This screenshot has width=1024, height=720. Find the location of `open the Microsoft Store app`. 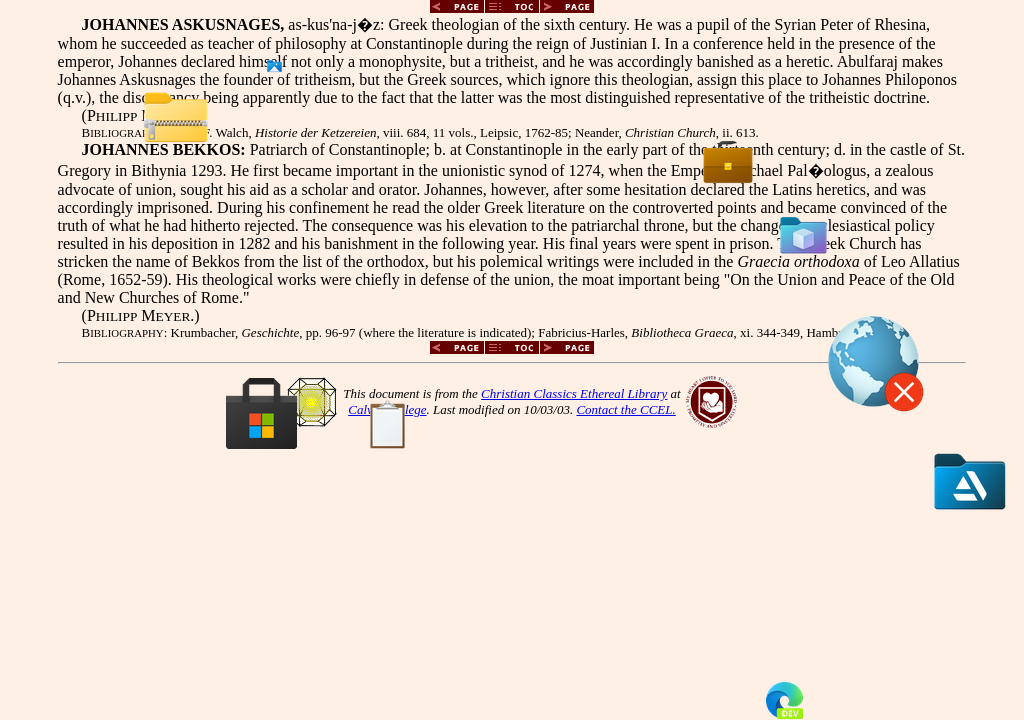

open the Microsoft Store app is located at coordinates (261, 413).